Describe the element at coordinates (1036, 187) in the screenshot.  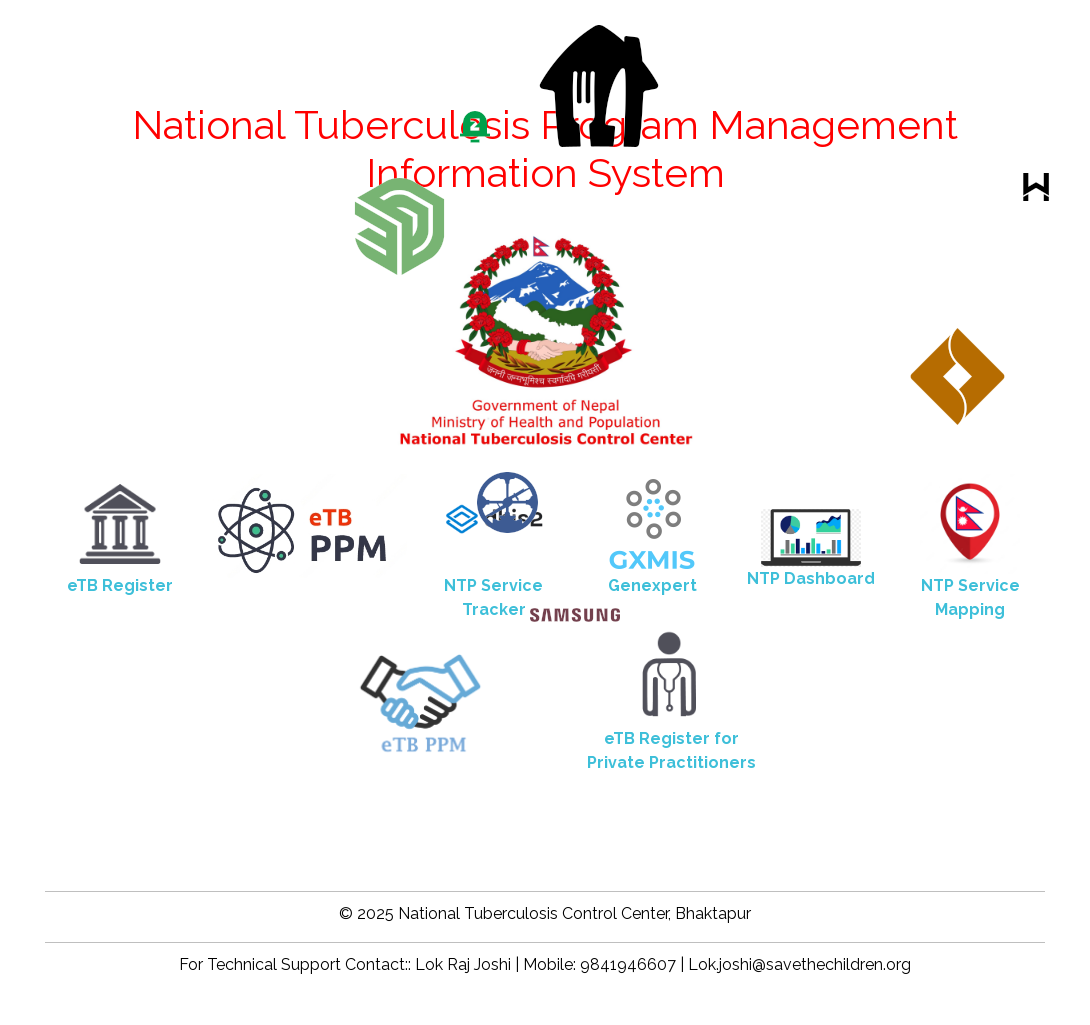
I see `wirsindhandwerk brand logo` at that location.